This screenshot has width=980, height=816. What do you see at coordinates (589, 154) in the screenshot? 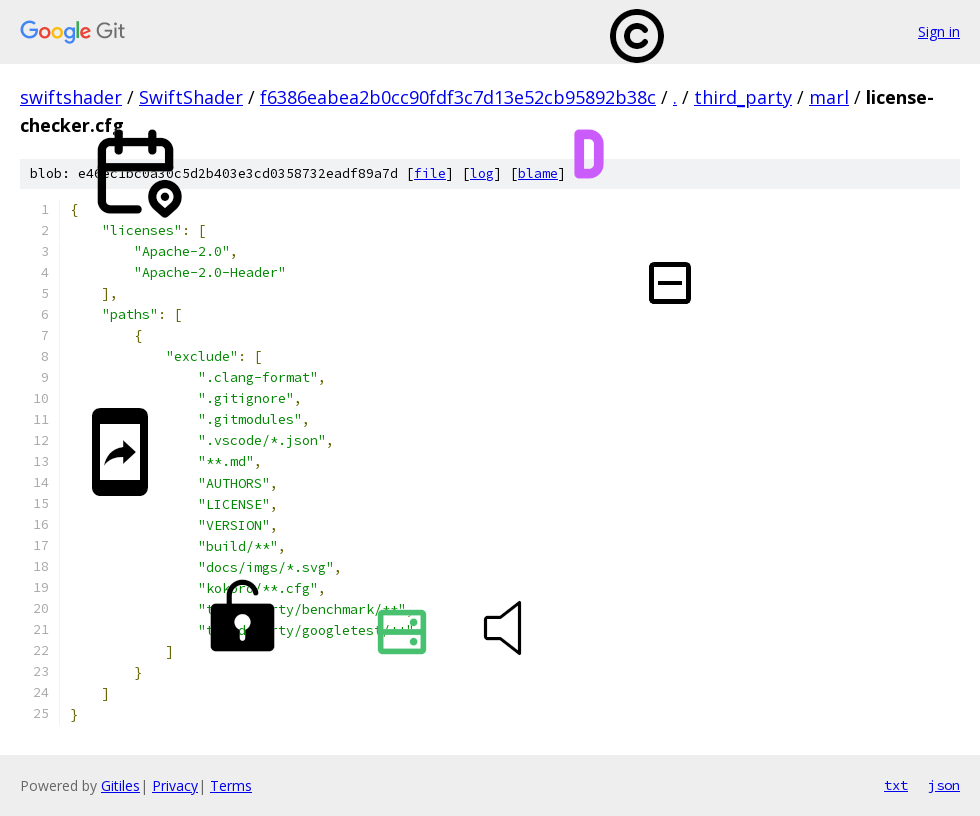
I see `indicates a "D" grade or rating` at bounding box center [589, 154].